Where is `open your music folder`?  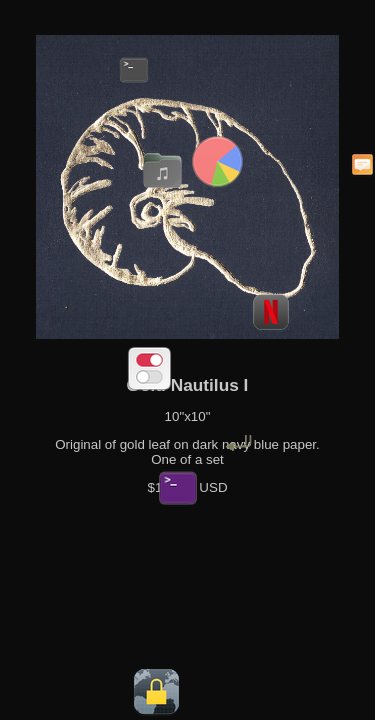 open your music folder is located at coordinates (162, 170).